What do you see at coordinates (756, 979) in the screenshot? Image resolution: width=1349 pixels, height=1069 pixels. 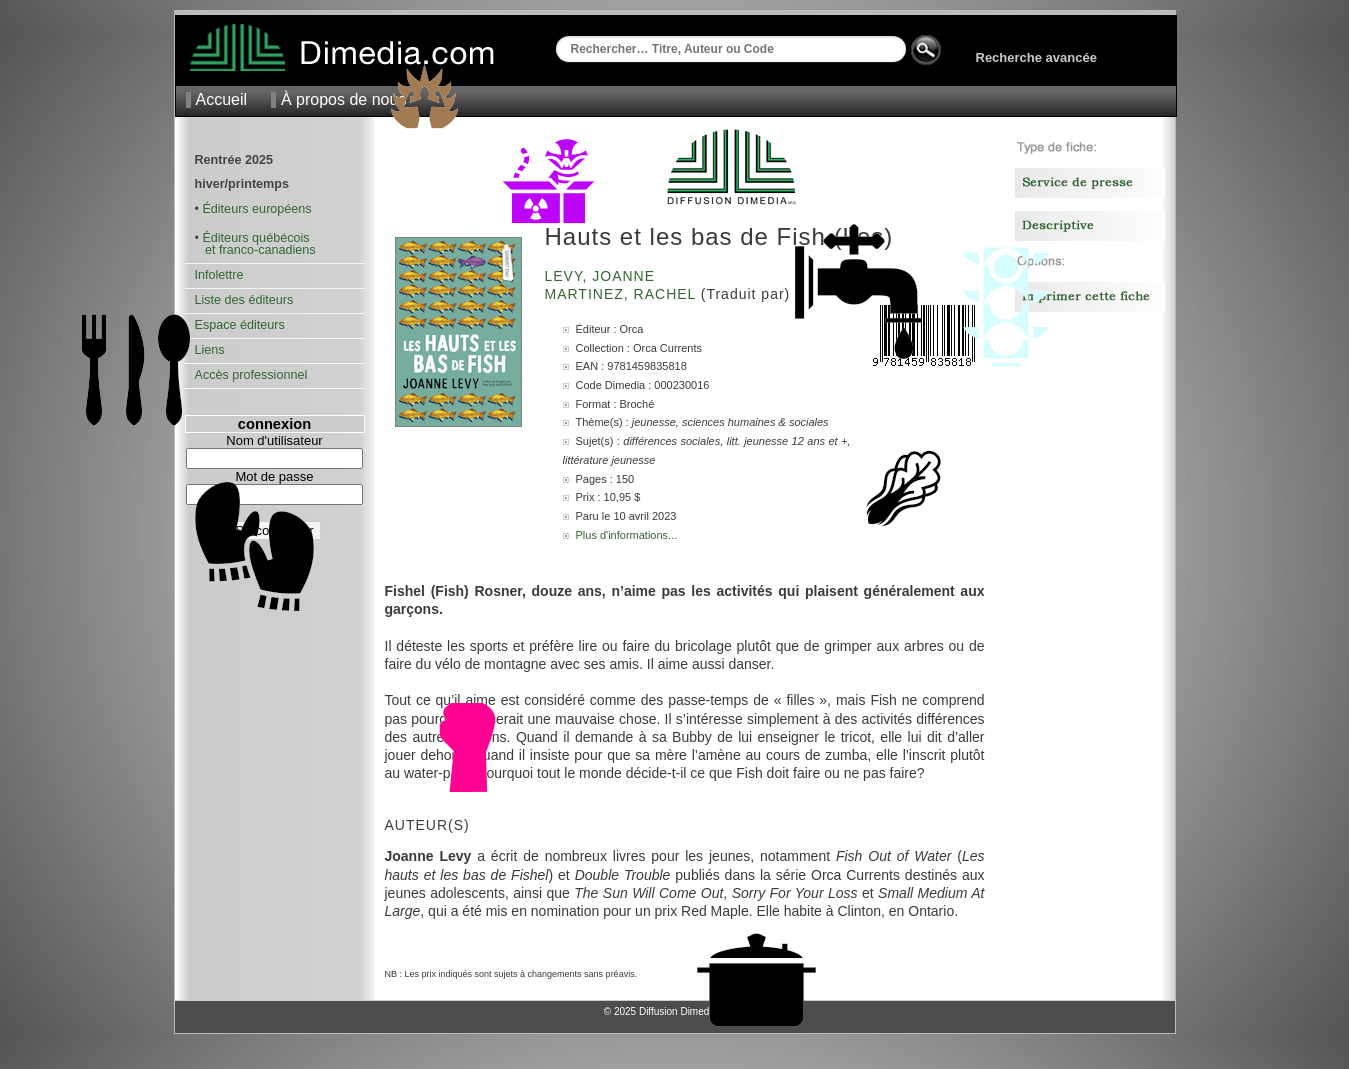 I see `access cooking or recipe features` at bounding box center [756, 979].